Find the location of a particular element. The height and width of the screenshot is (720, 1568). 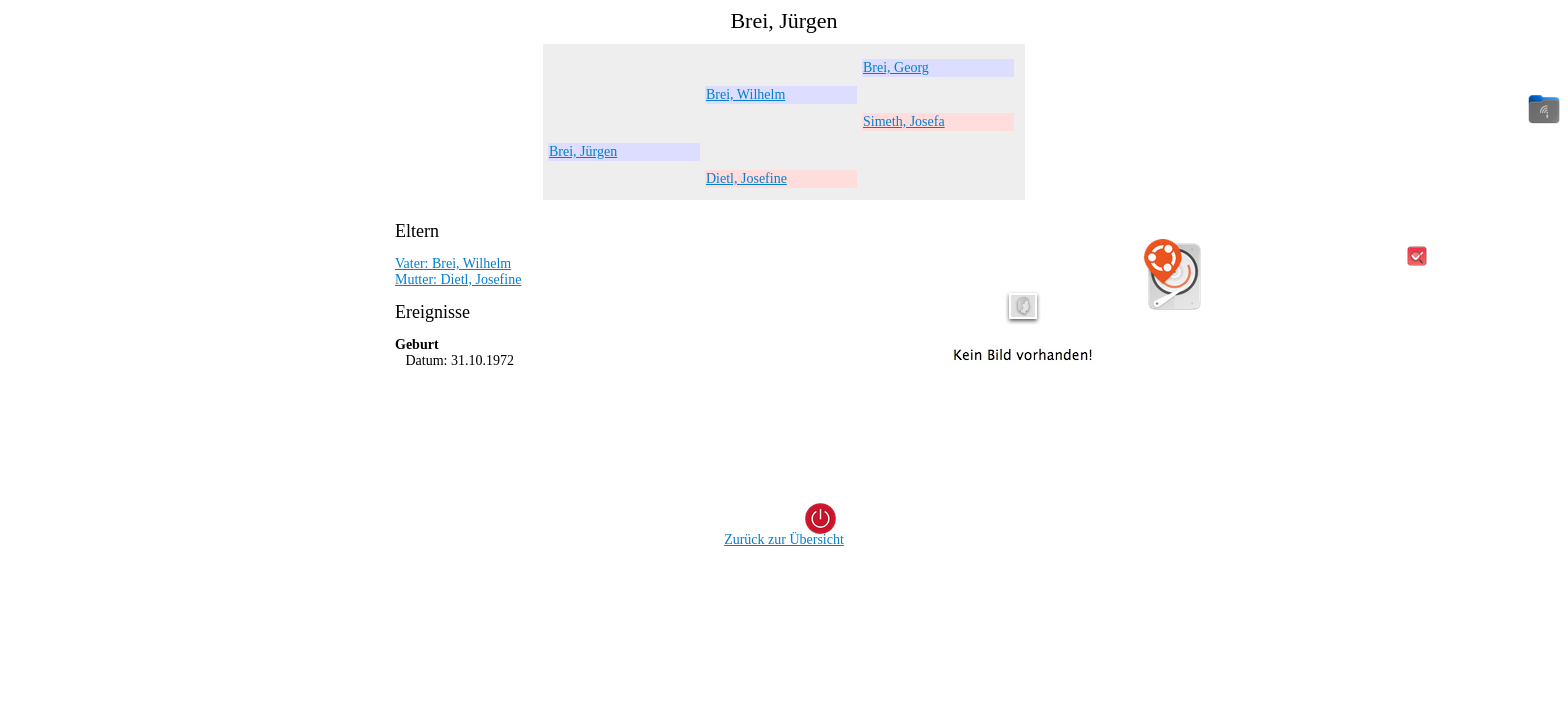

shut down or power off the system is located at coordinates (820, 518).